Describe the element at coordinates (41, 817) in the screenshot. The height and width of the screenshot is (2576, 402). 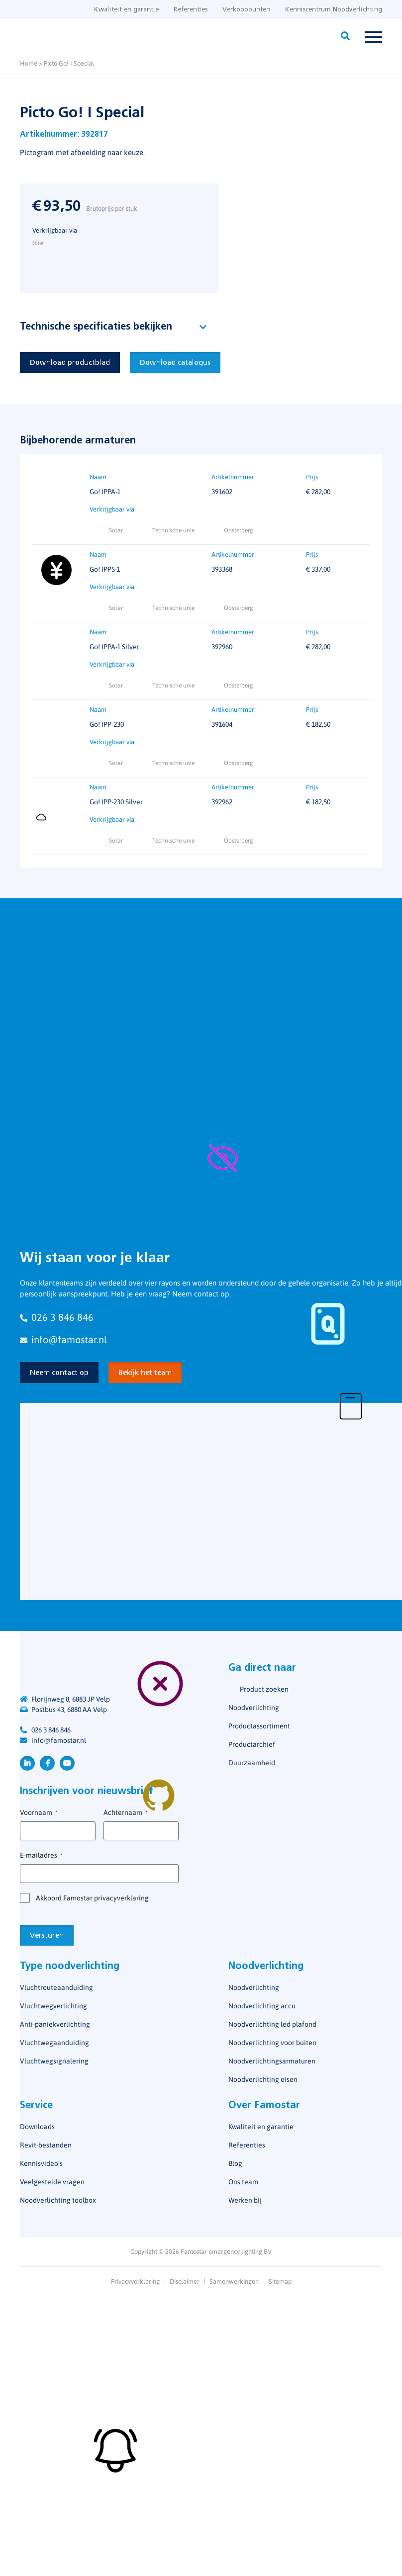
I see `access microsoft onedrive cloud storage` at that location.